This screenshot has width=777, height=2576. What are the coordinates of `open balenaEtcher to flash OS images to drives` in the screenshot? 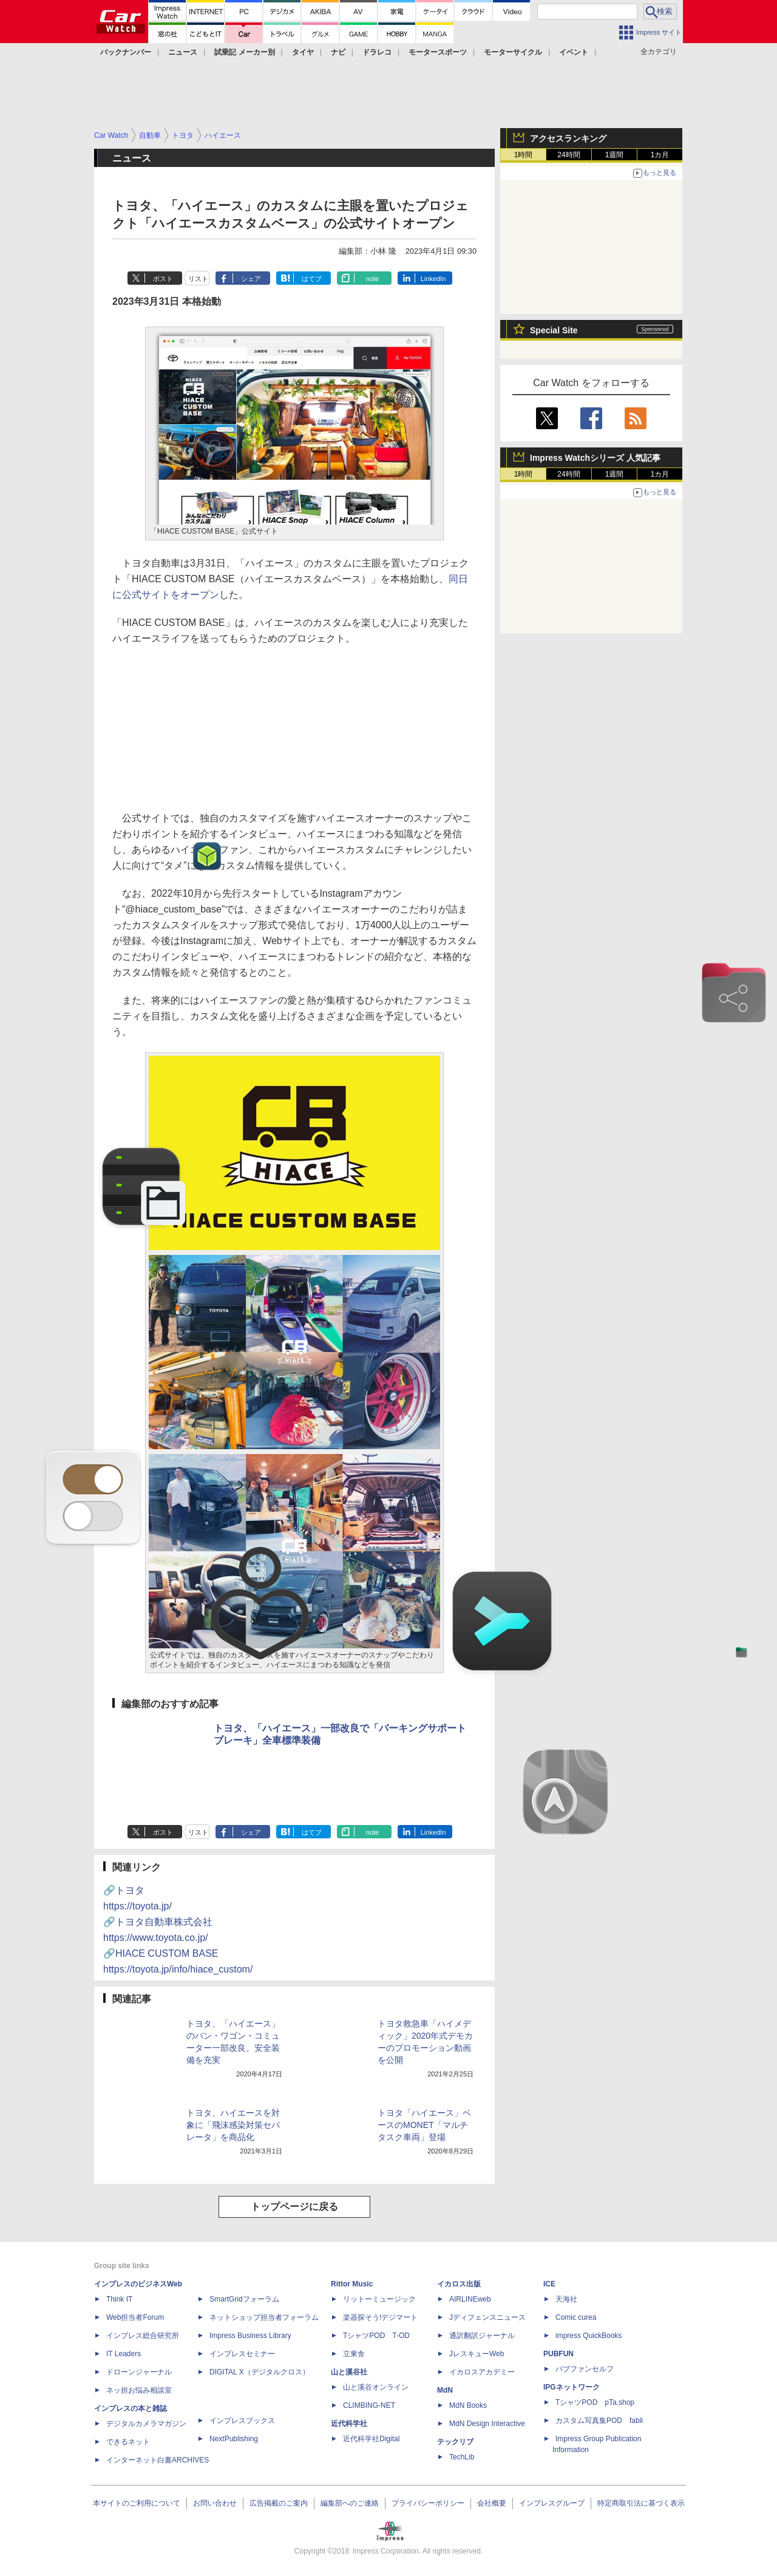 It's located at (207, 856).